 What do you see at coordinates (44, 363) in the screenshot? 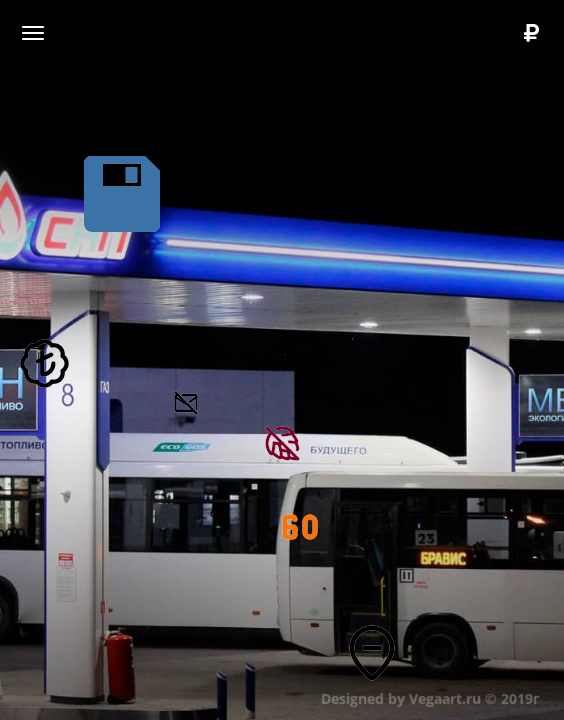
I see `indicates turkish lira currency or payment option` at bounding box center [44, 363].